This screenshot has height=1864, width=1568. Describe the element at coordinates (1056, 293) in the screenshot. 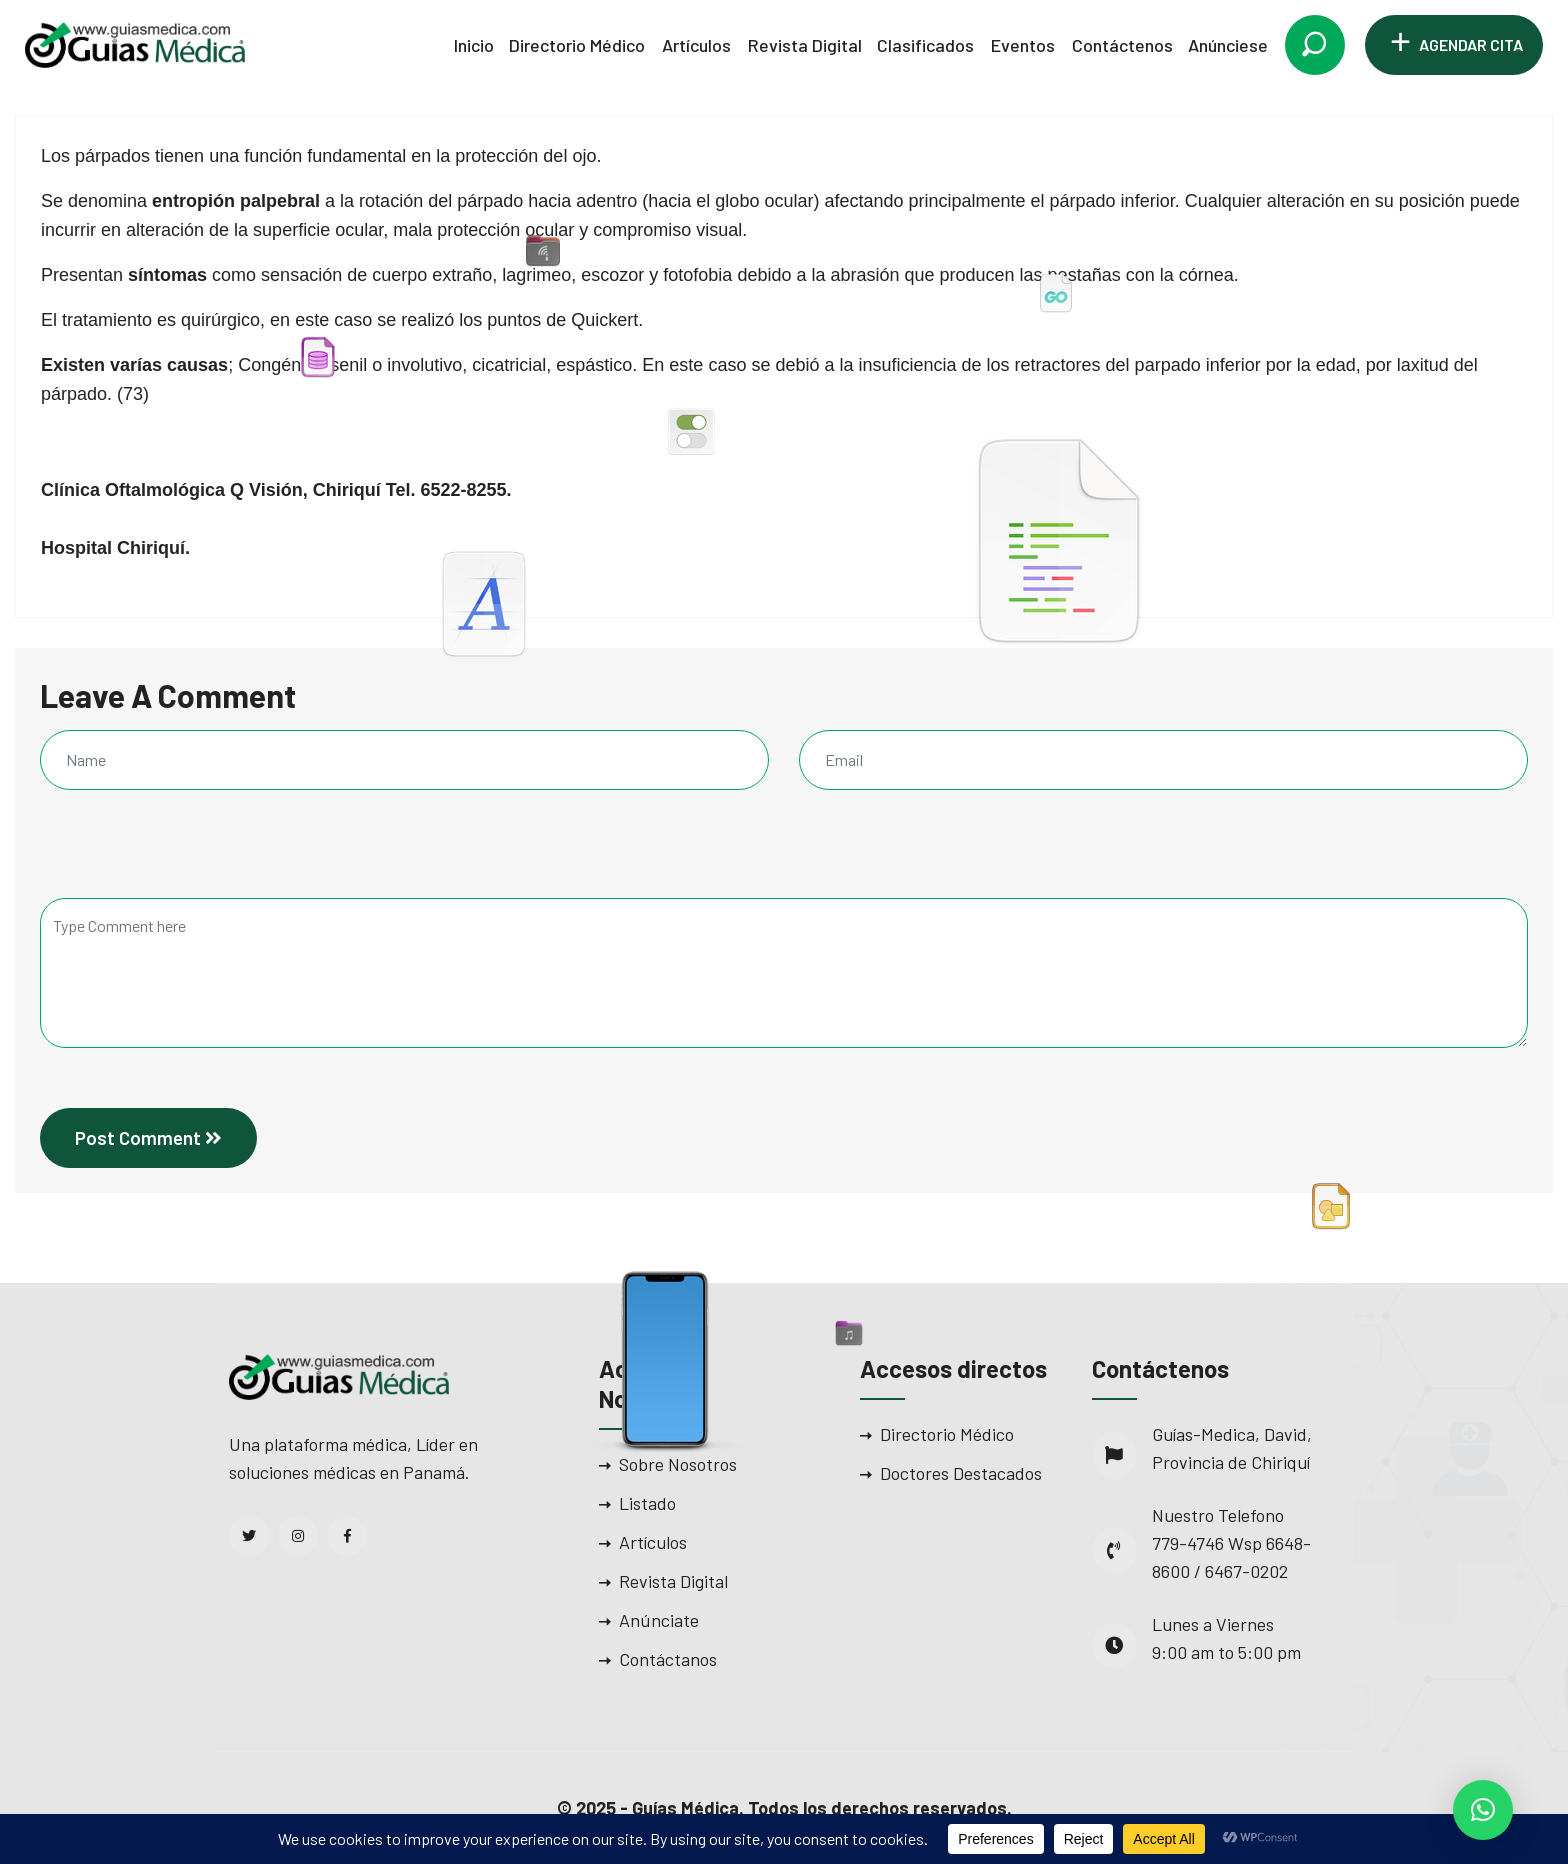

I see `a Go programming language source file` at that location.